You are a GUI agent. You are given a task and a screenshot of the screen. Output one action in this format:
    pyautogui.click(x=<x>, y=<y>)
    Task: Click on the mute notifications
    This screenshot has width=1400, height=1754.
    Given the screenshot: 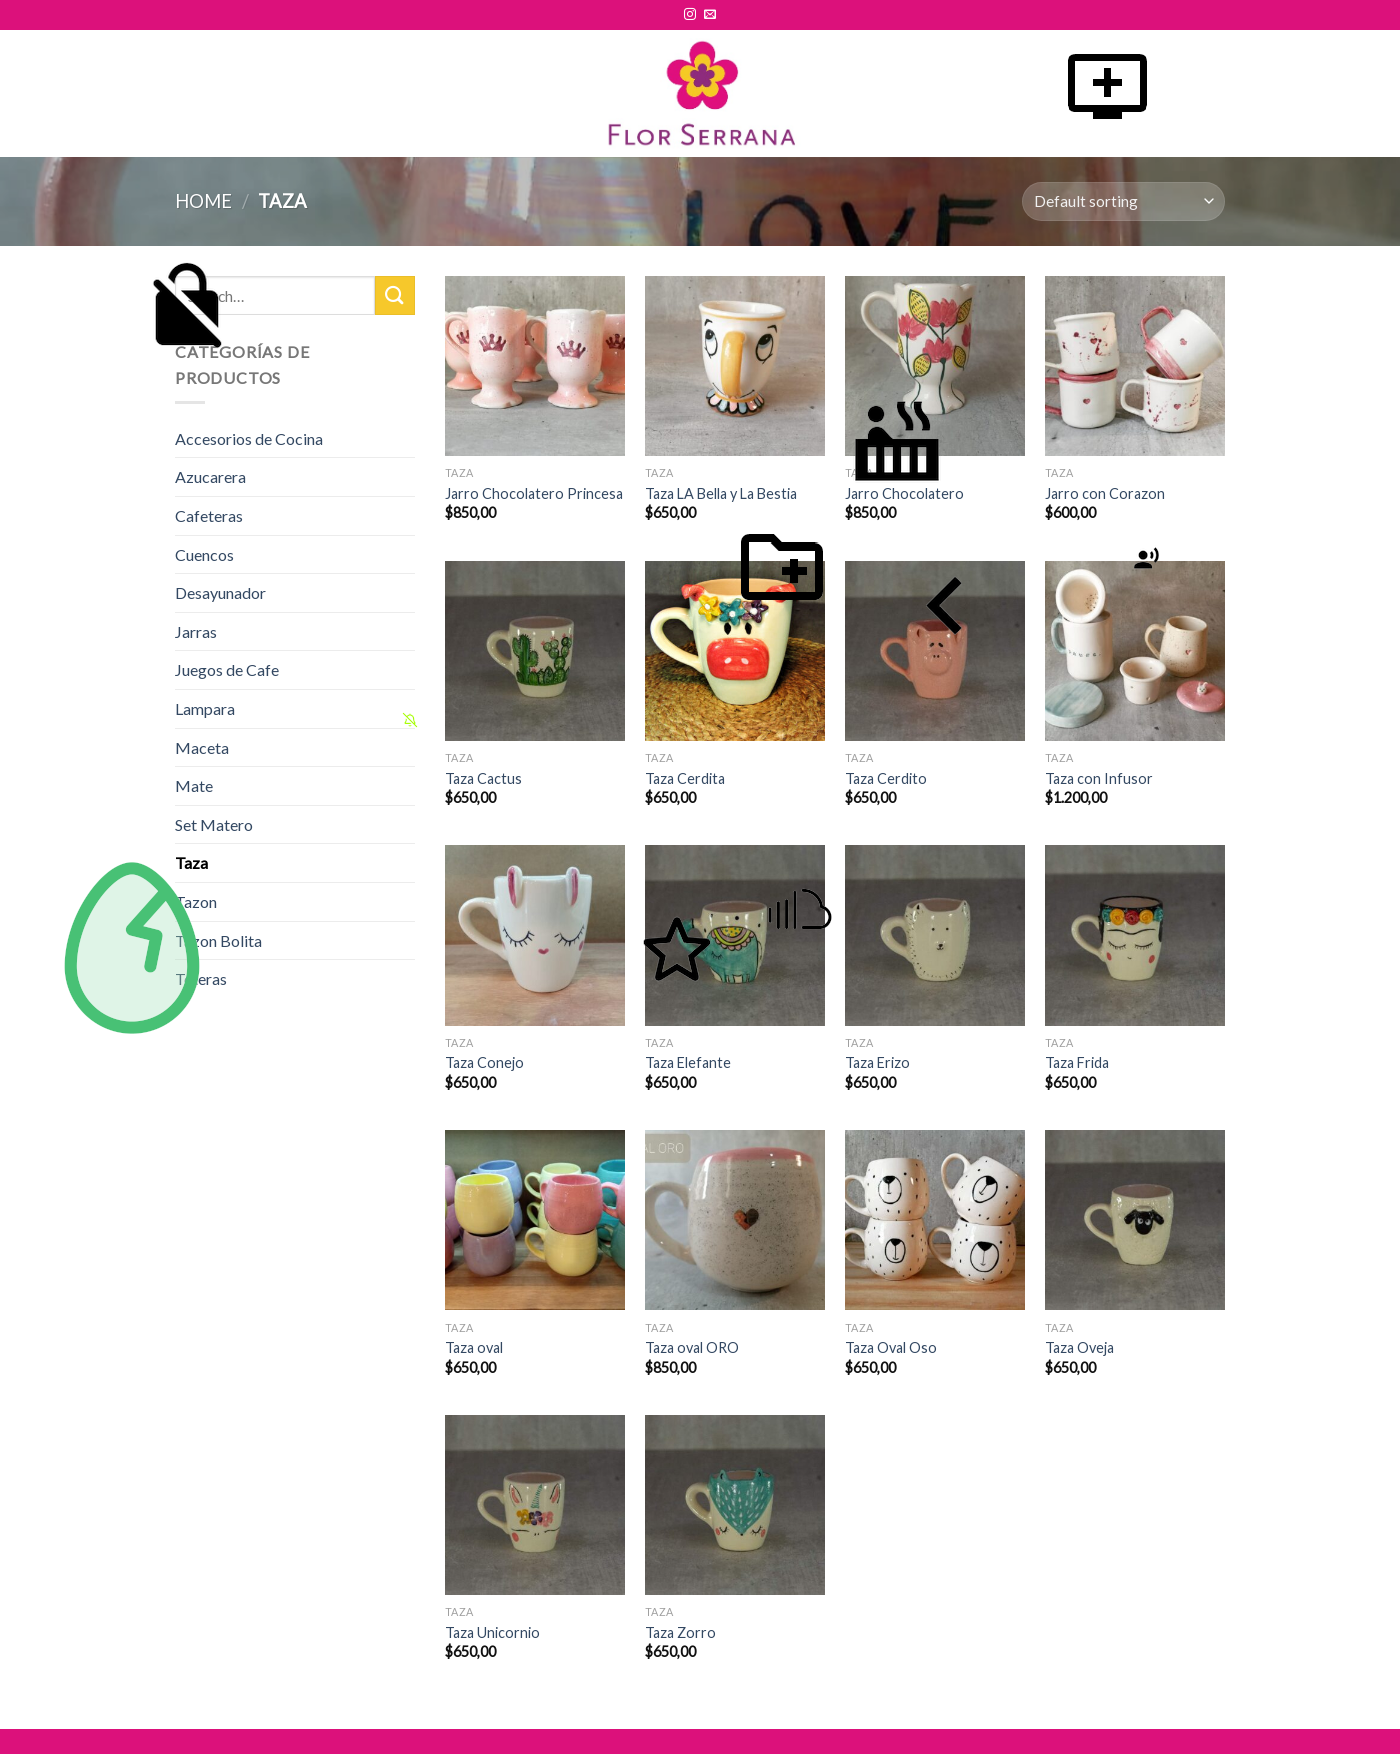 What is the action you would take?
    pyautogui.click(x=410, y=720)
    